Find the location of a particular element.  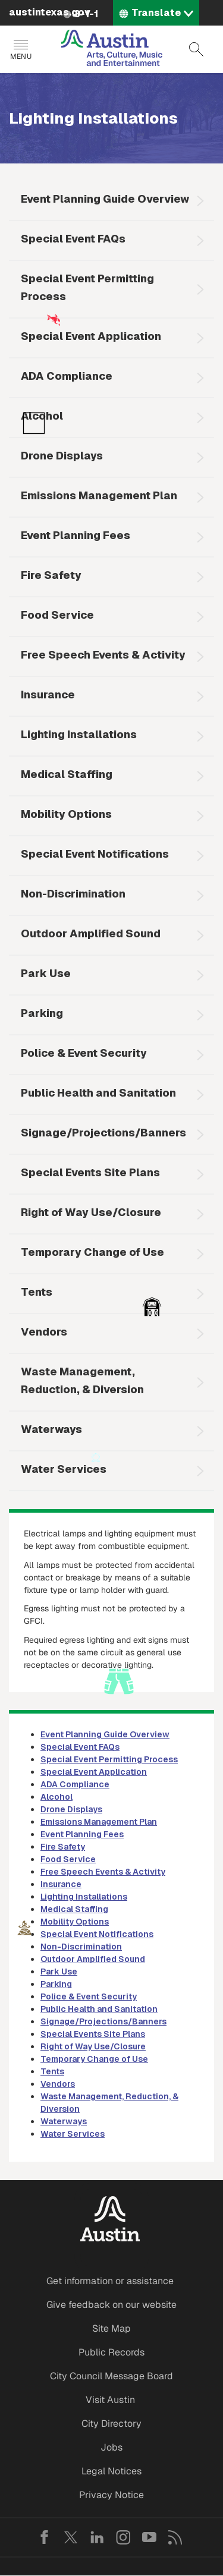

select shorts or casual clothing option is located at coordinates (119, 1681).